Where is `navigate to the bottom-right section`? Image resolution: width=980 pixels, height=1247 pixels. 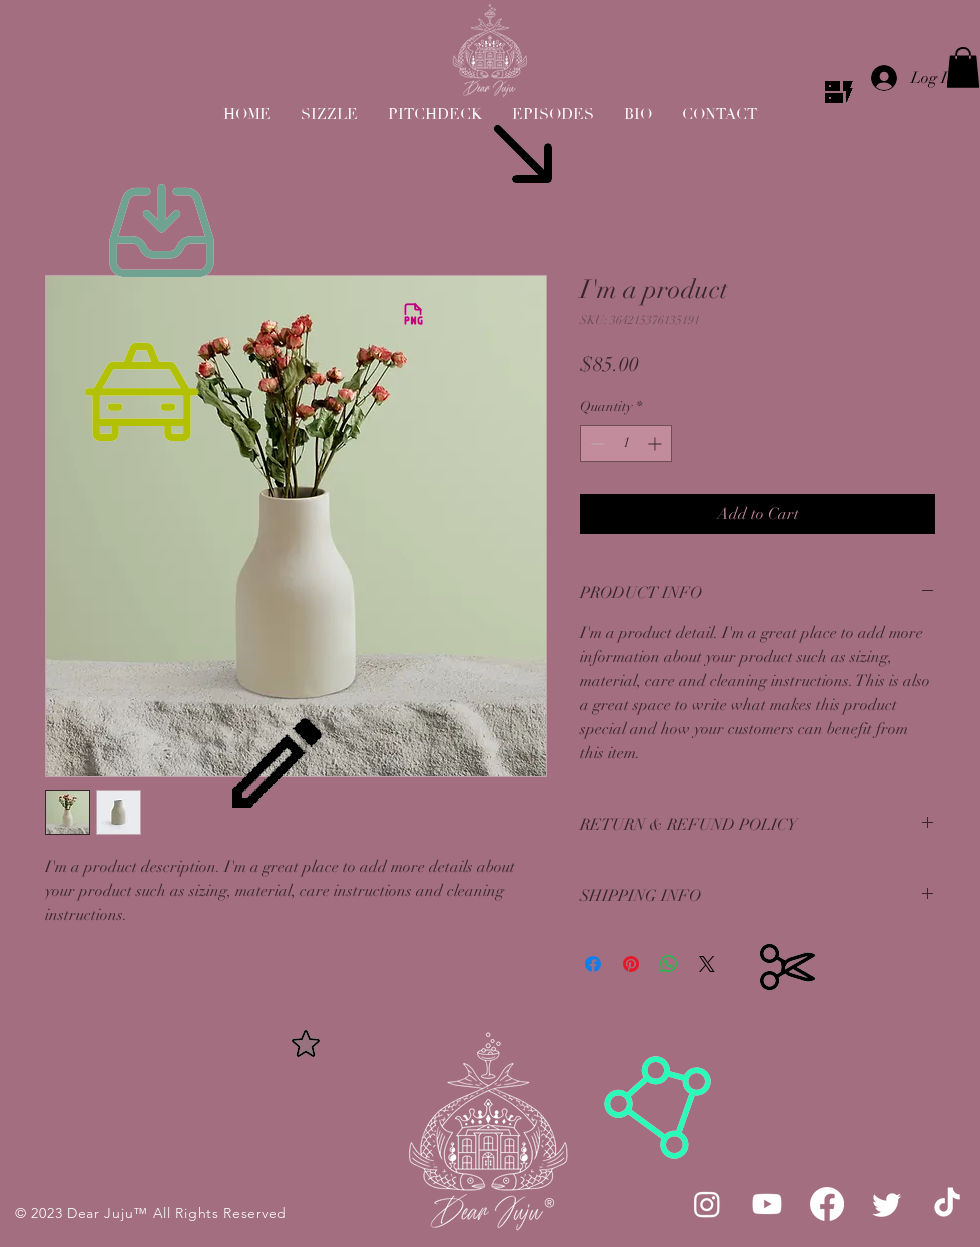 navigate to the bottom-right section is located at coordinates (524, 155).